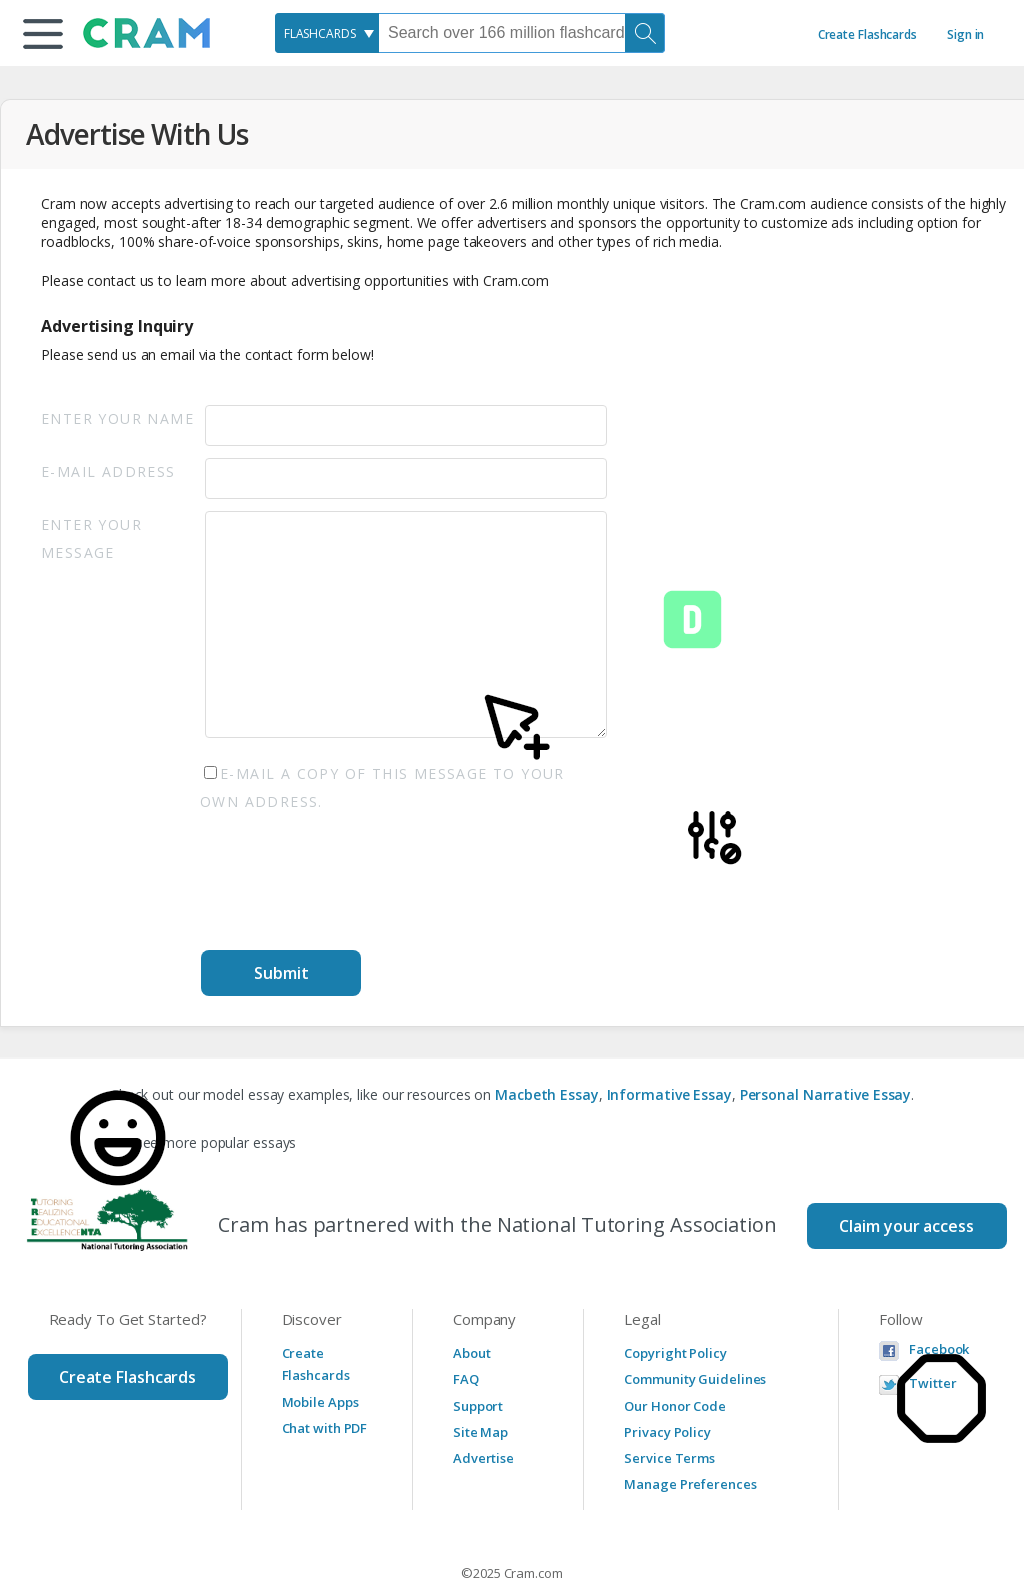 The height and width of the screenshot is (1590, 1024). Describe the element at coordinates (118, 1138) in the screenshot. I see `rate your experience as positive` at that location.